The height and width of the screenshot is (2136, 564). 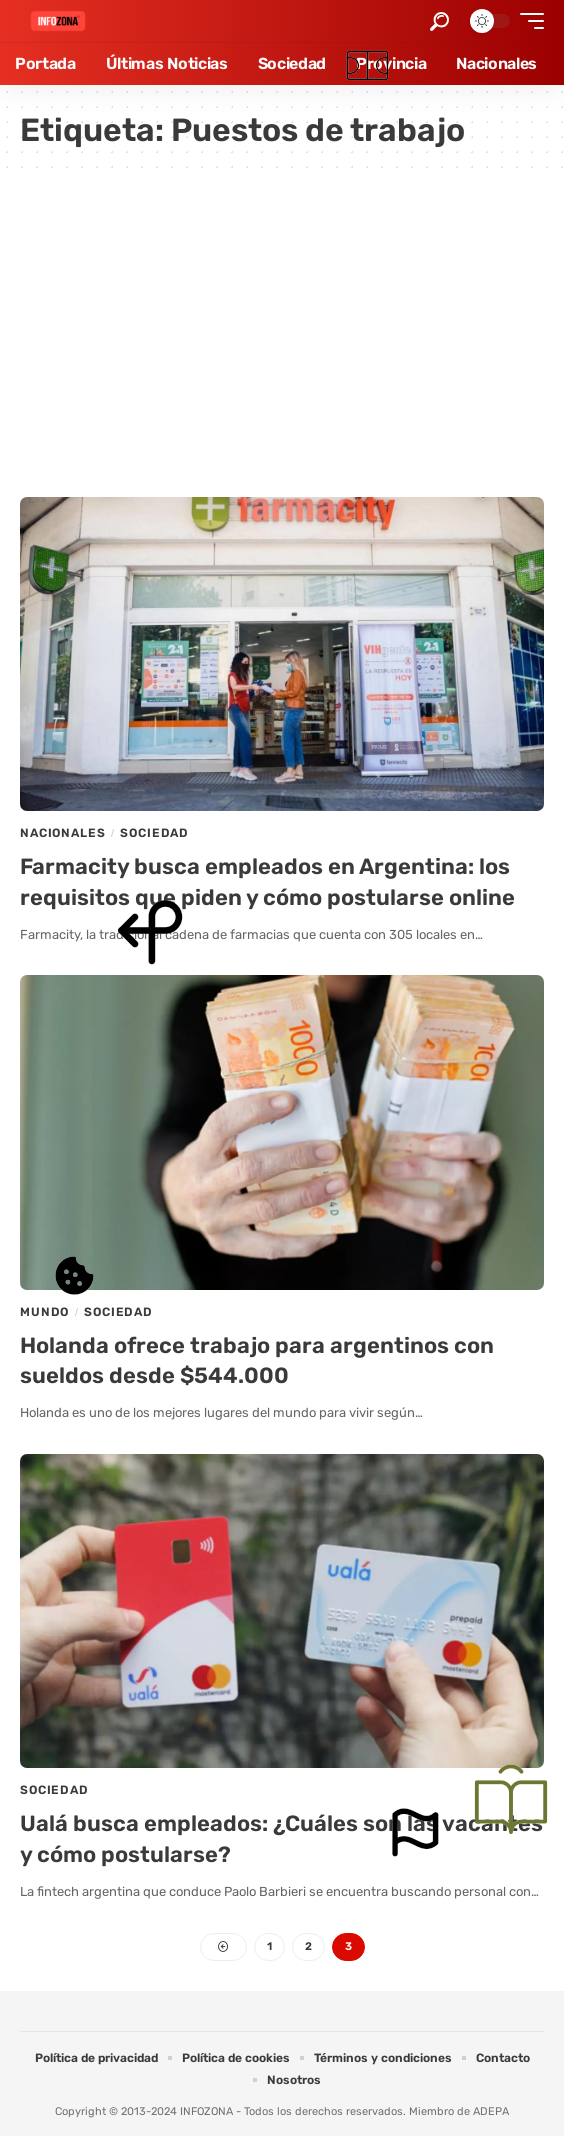 I want to click on manage cookie preferences, so click(x=74, y=1275).